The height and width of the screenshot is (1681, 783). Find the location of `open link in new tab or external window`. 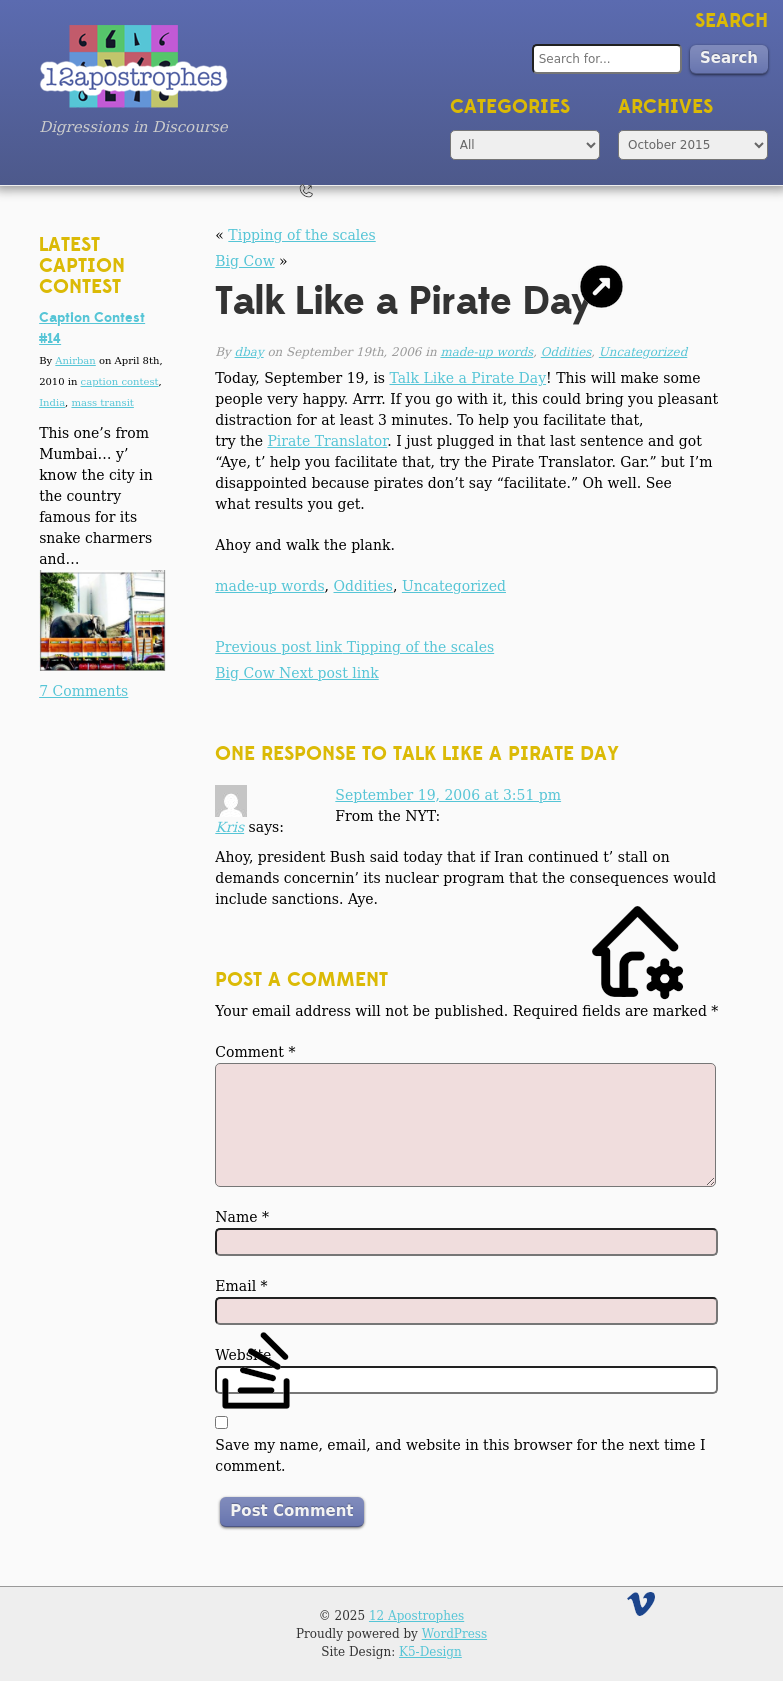

open link in new tab or external window is located at coordinates (601, 286).